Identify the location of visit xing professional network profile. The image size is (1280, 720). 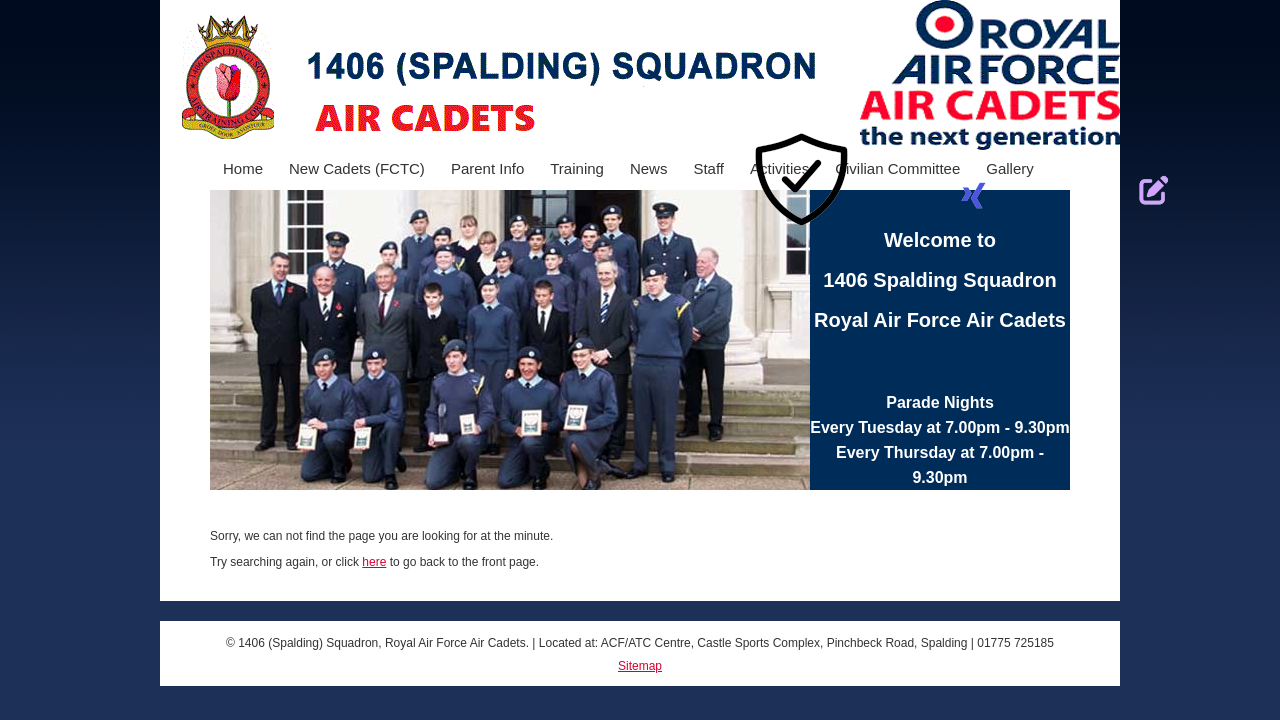
(973, 195).